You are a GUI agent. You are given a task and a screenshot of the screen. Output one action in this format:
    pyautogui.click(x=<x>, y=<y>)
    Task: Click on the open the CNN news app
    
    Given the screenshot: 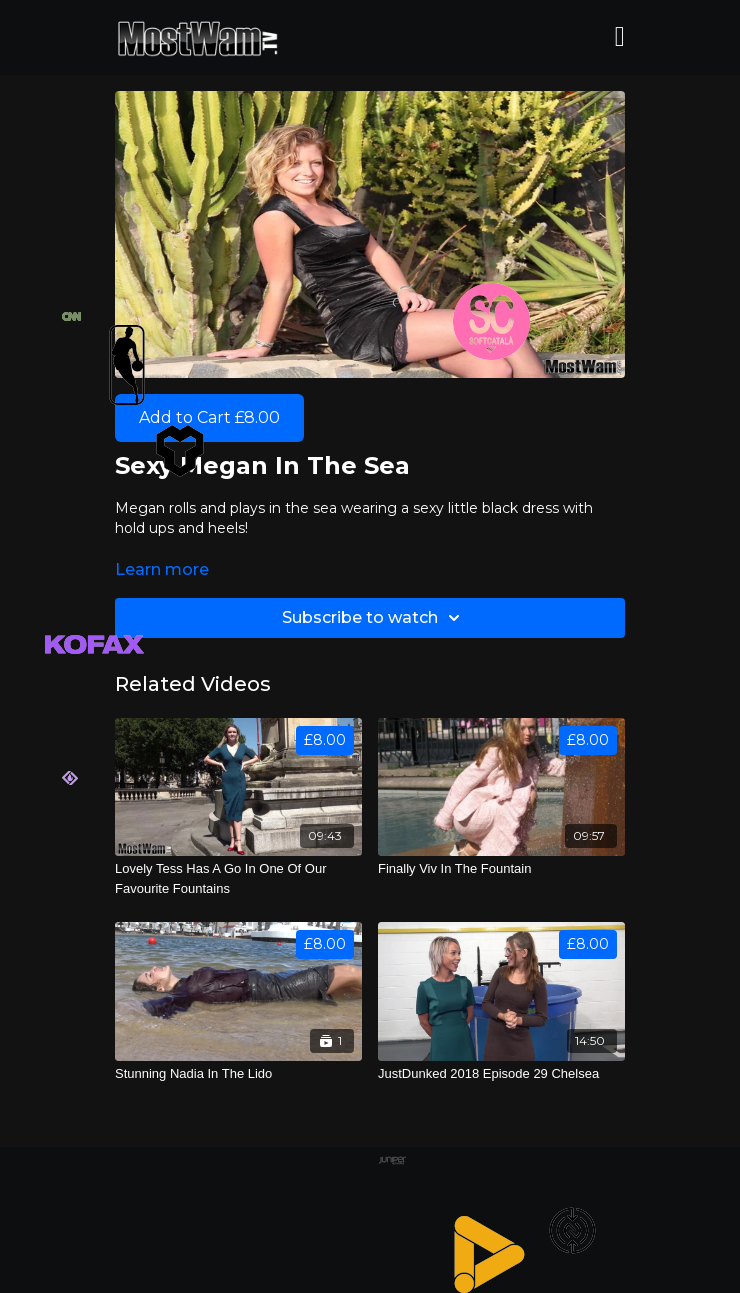 What is the action you would take?
    pyautogui.click(x=71, y=316)
    